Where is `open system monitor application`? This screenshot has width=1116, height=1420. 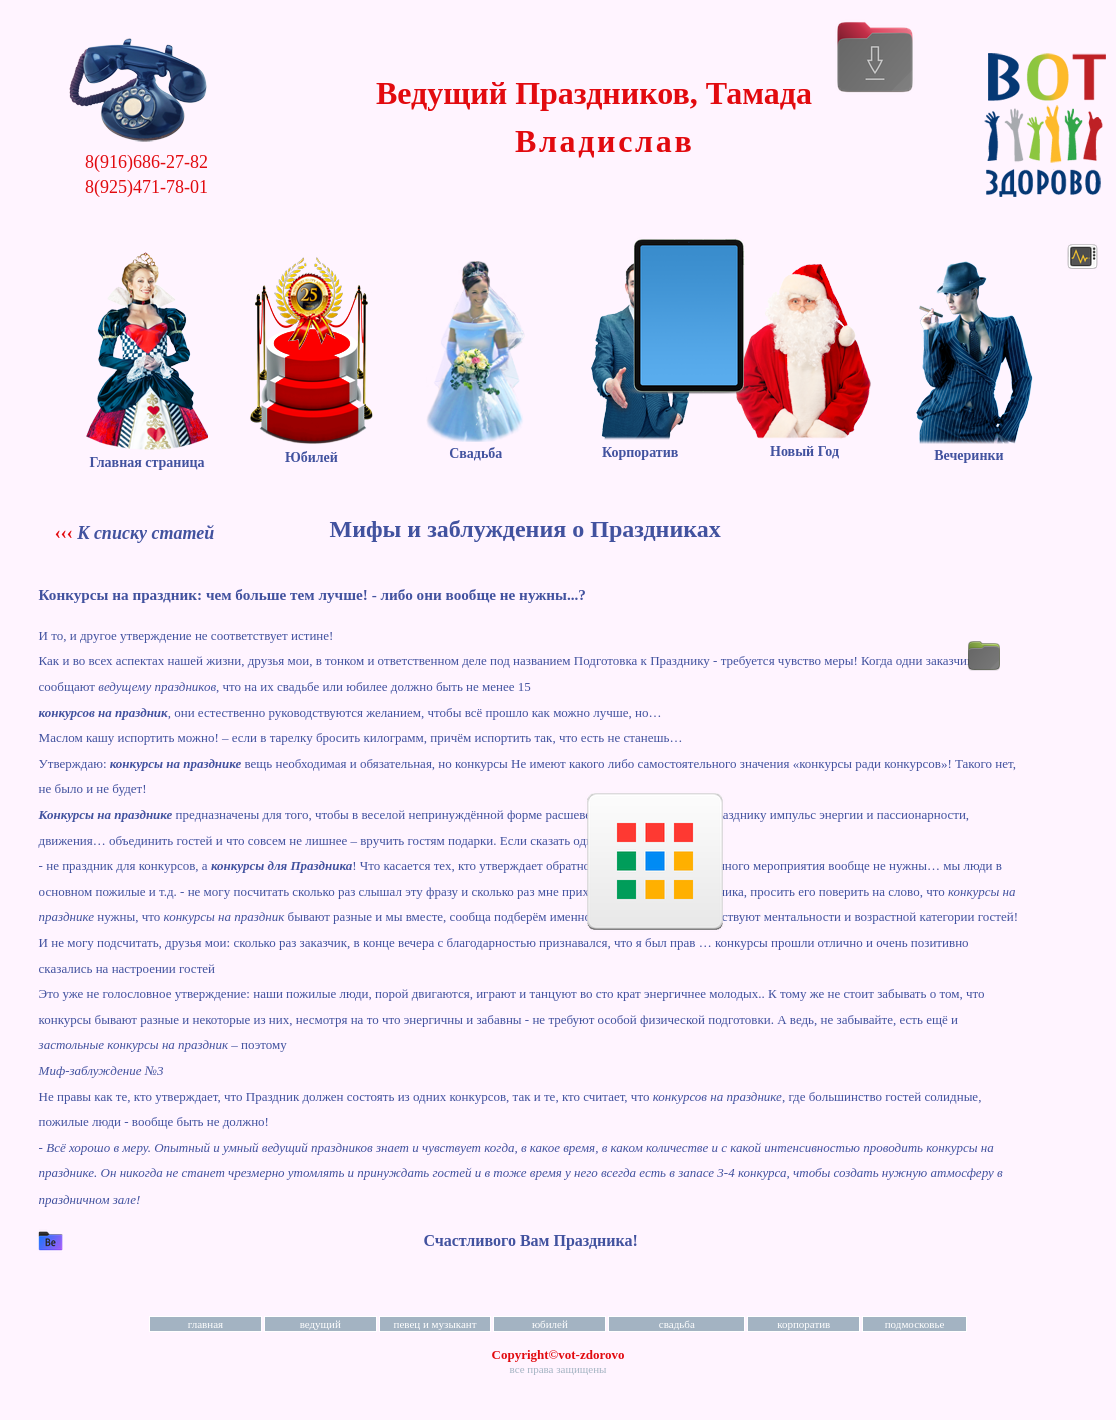
open system monitor application is located at coordinates (1082, 256).